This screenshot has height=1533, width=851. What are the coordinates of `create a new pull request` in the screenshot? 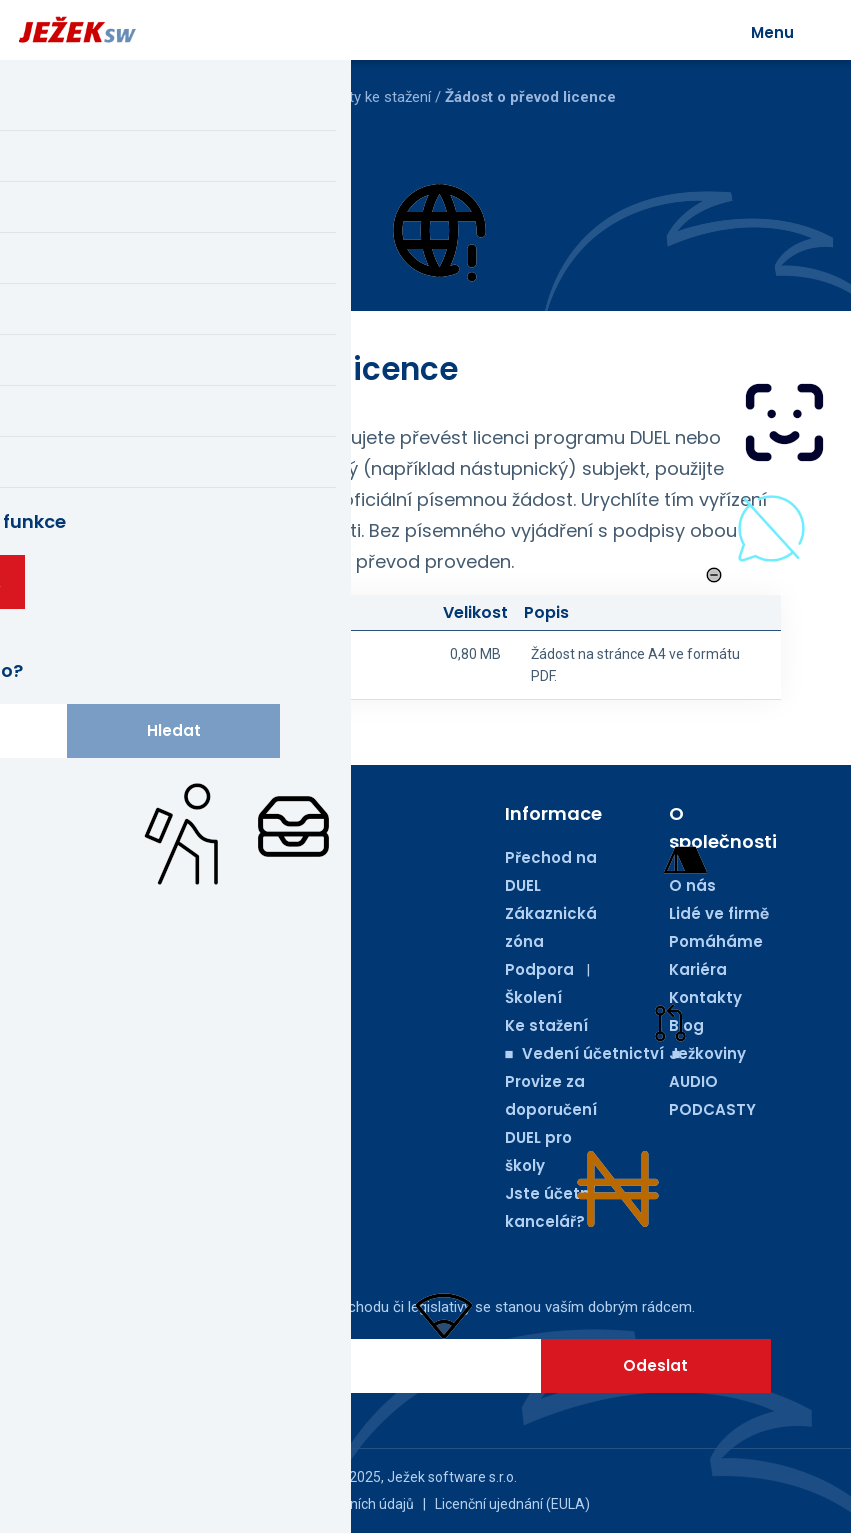 It's located at (670, 1023).